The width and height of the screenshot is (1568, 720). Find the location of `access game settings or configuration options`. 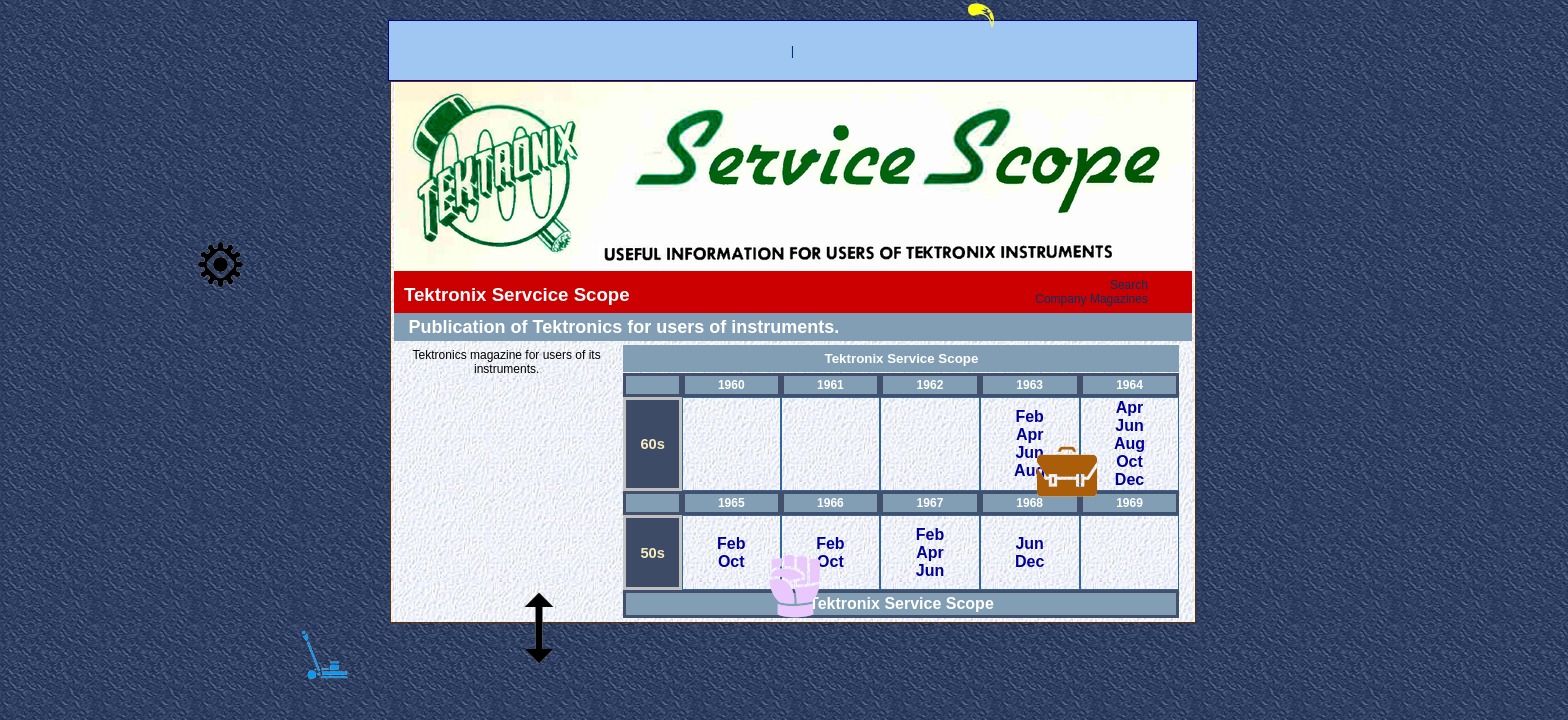

access game settings or configuration options is located at coordinates (220, 264).